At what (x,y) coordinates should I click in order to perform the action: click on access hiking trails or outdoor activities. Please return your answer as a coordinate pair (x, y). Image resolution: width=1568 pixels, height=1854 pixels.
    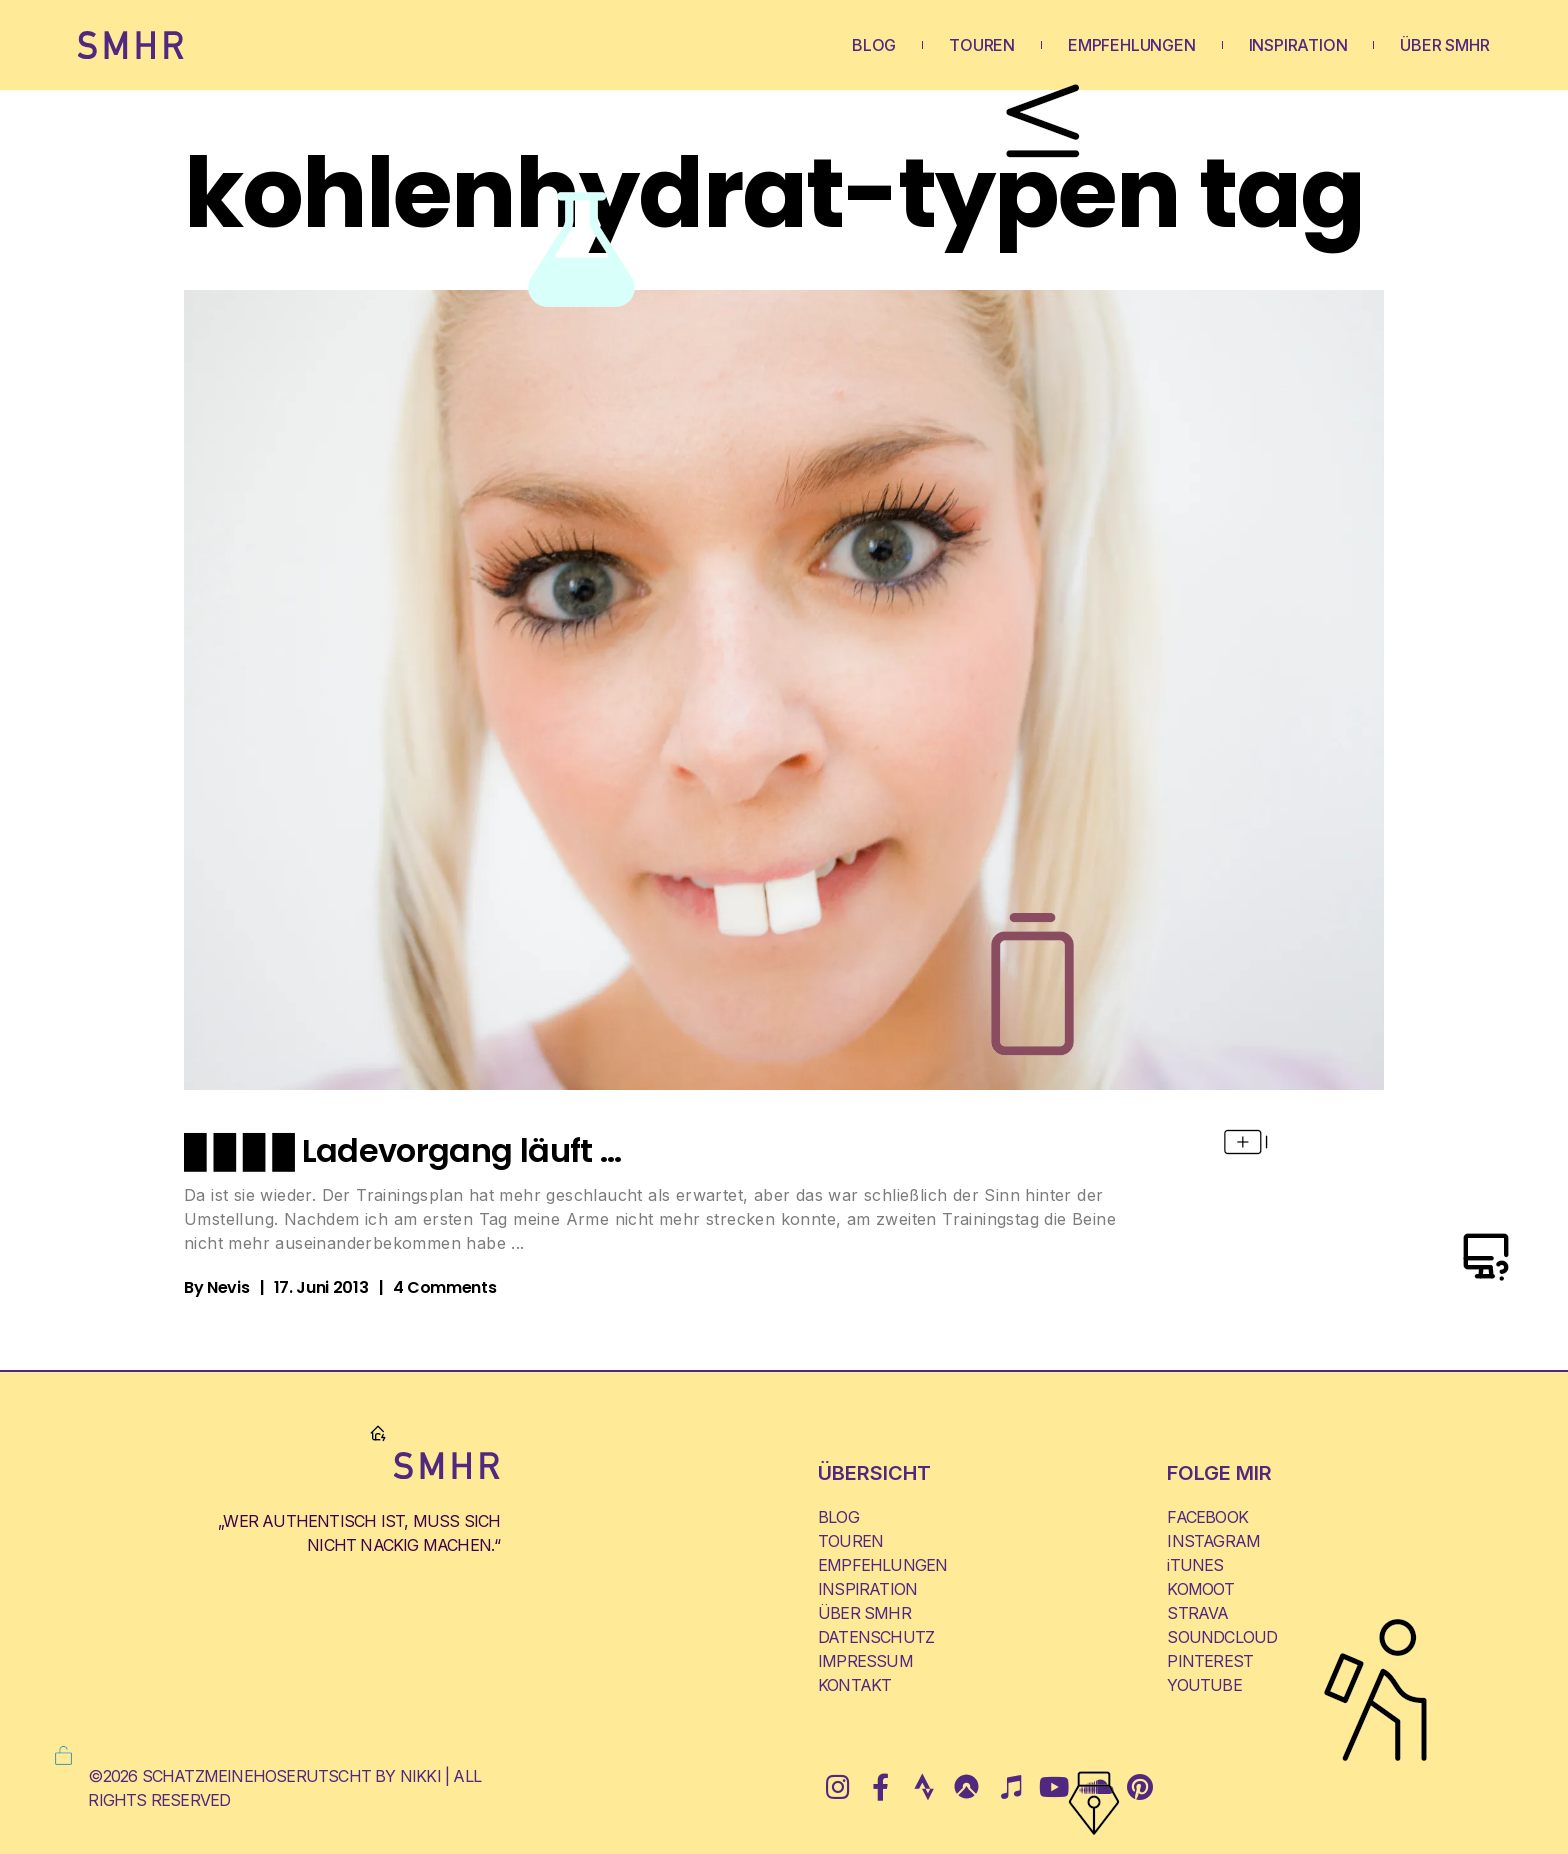
    Looking at the image, I should click on (1382, 1690).